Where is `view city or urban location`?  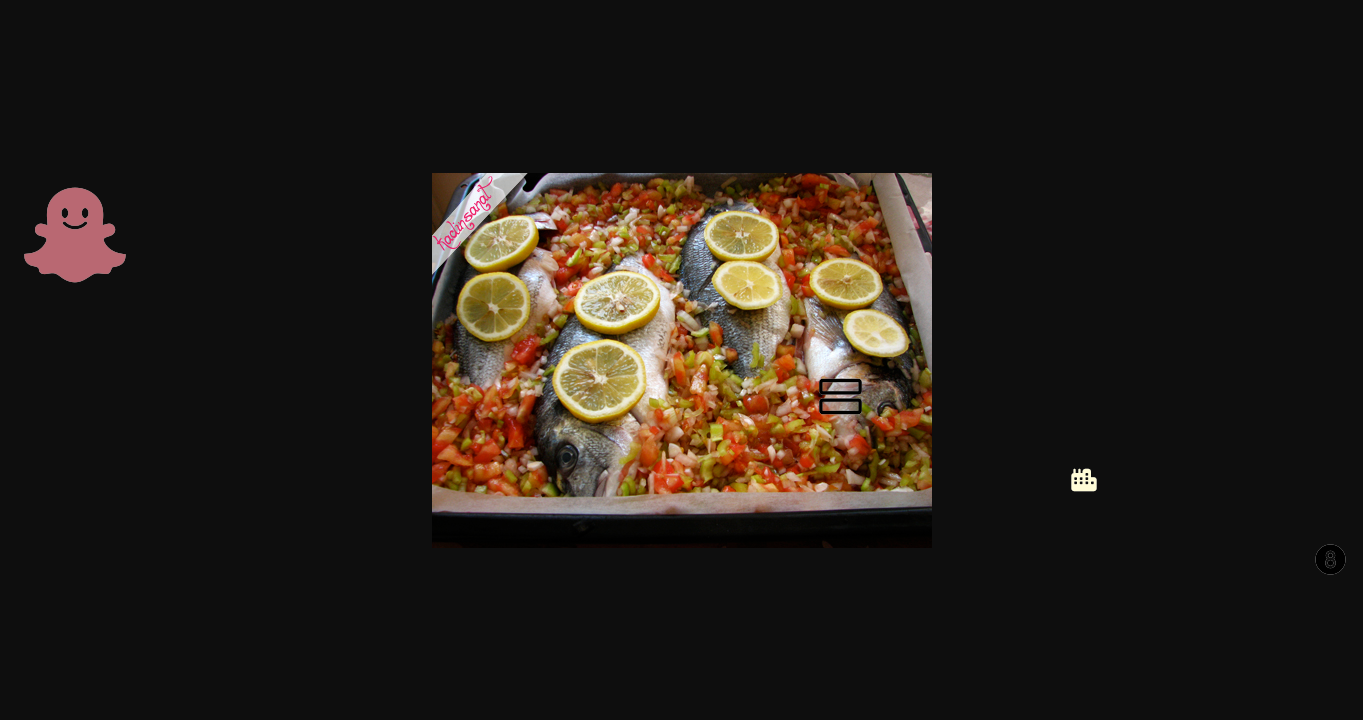
view city or urban location is located at coordinates (1084, 480).